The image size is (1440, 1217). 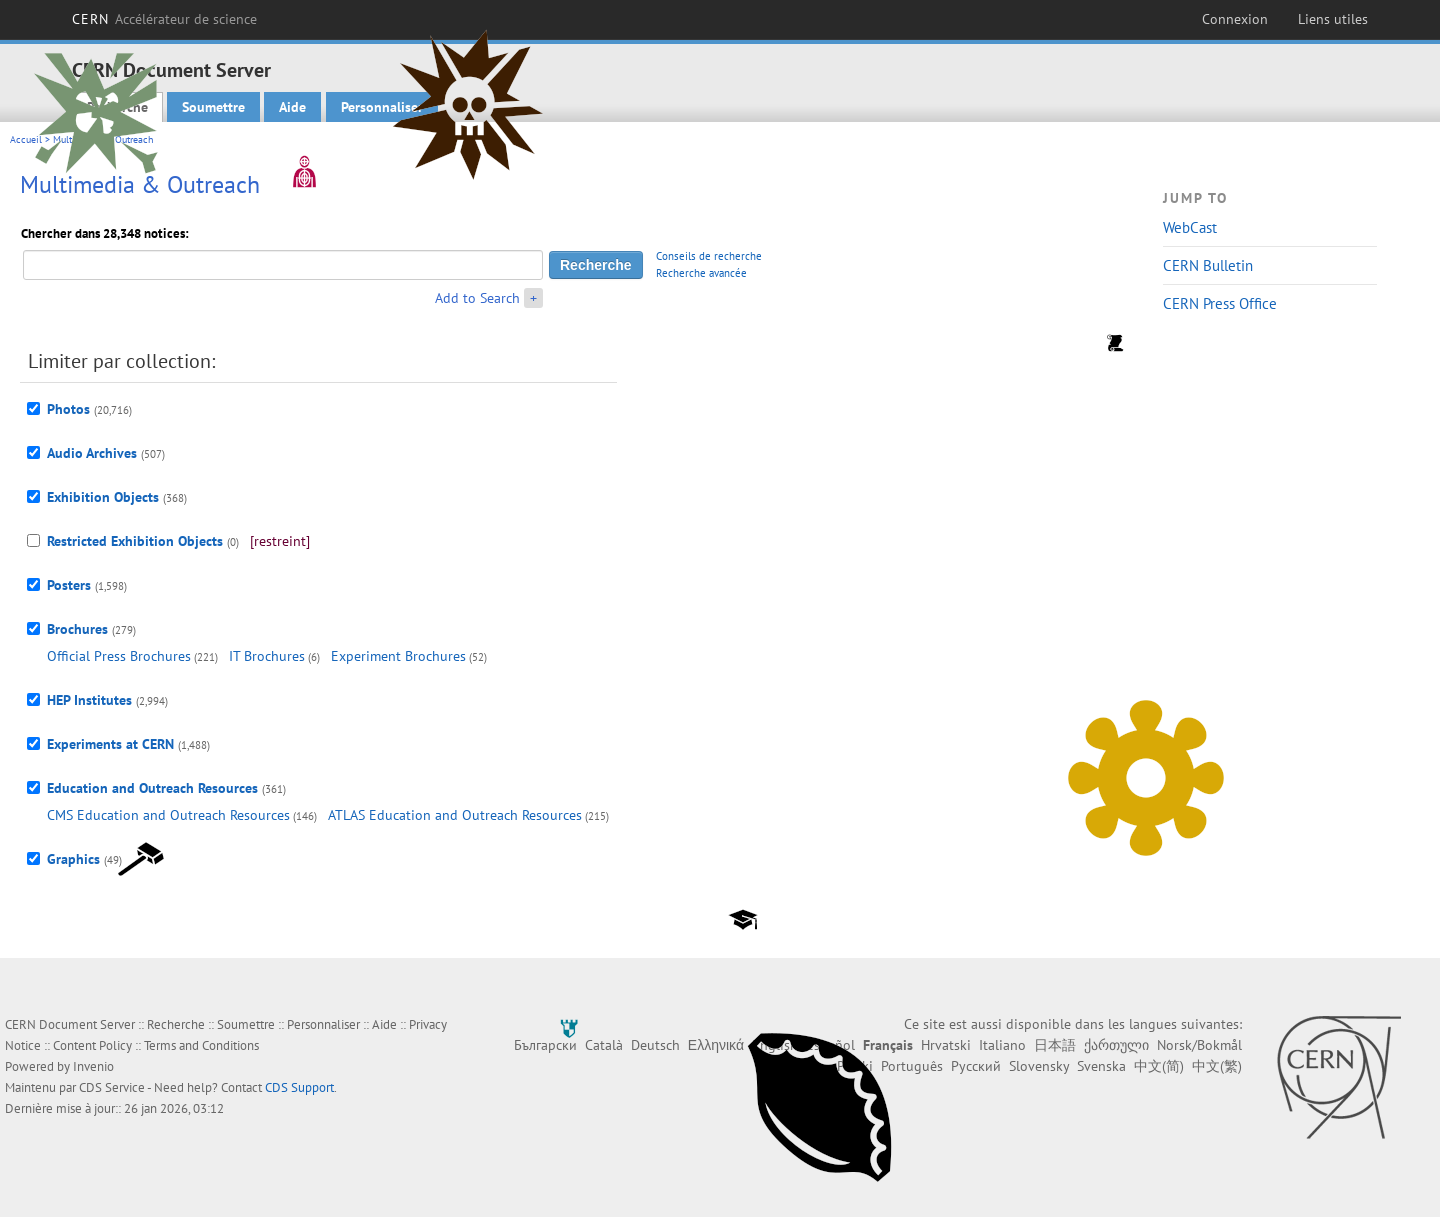 I want to click on view quest details or storyline, so click(x=1115, y=343).